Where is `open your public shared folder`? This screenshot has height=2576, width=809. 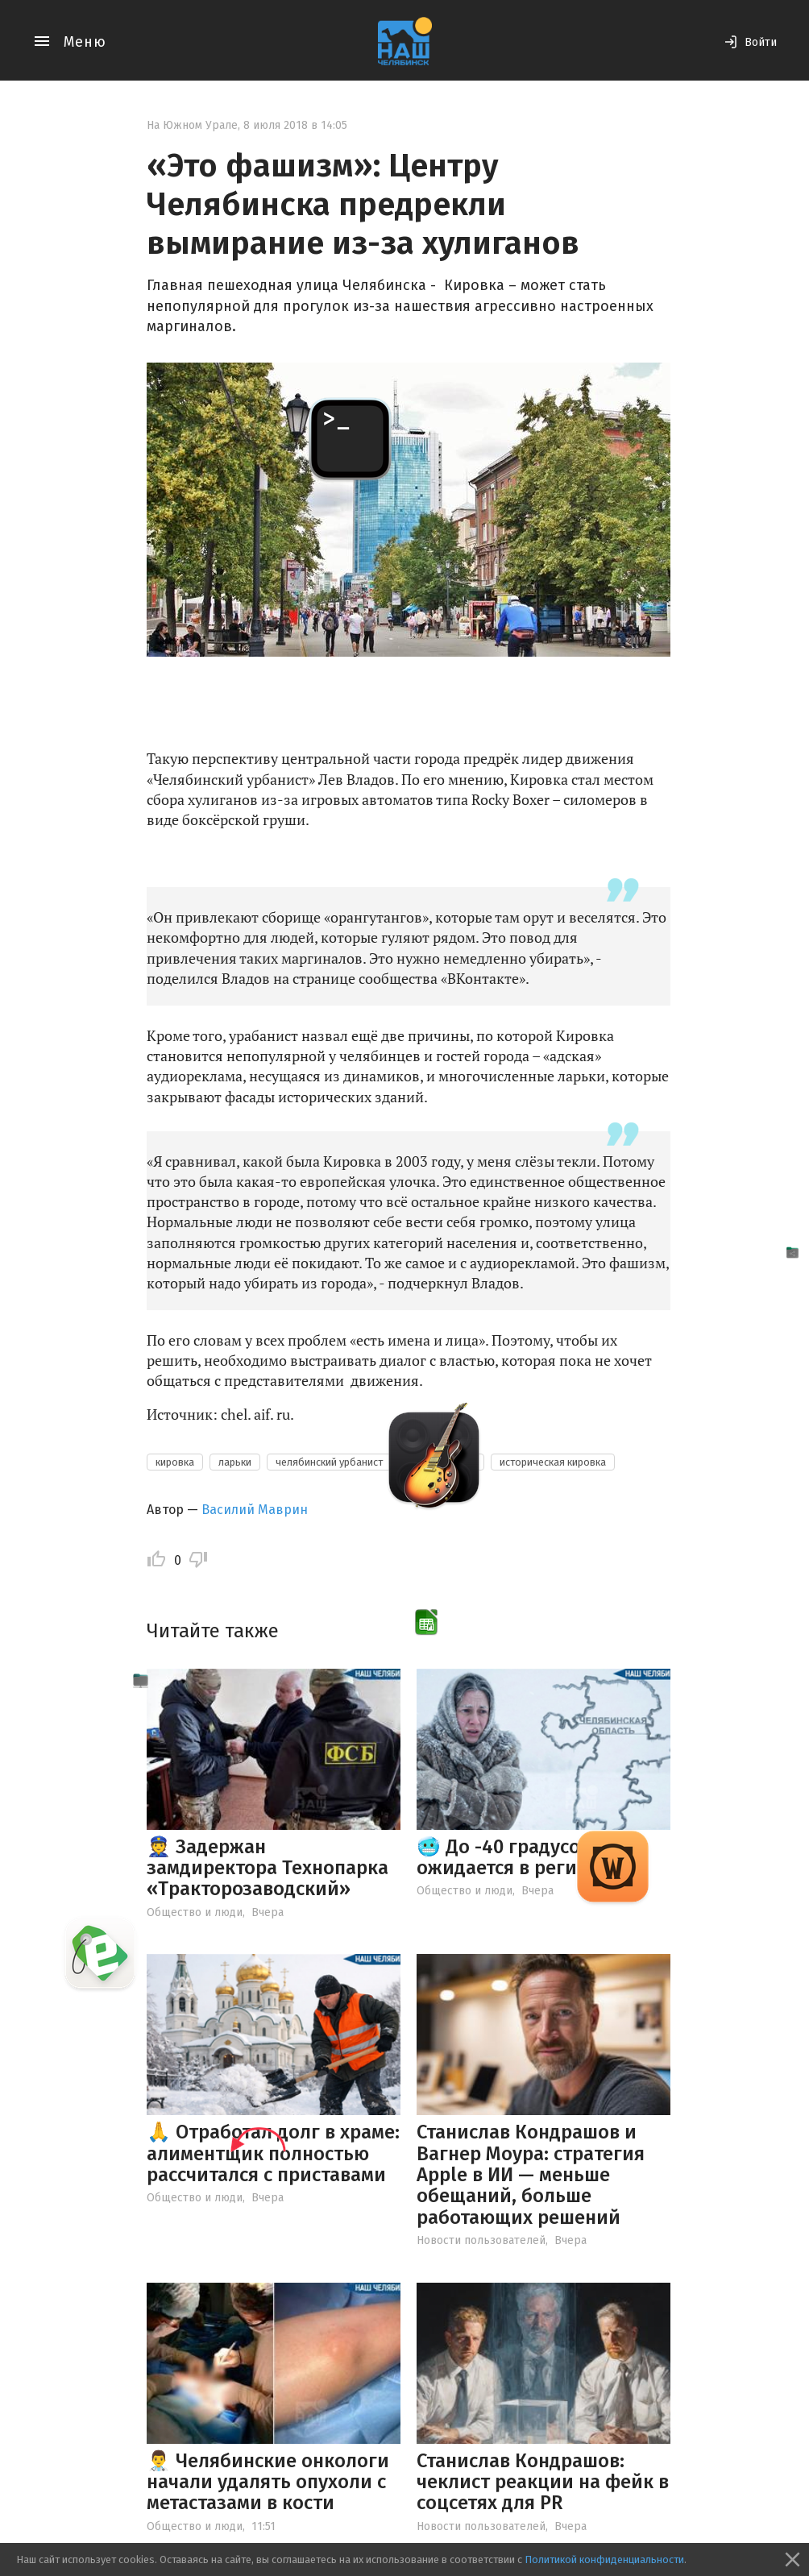 open your public shared folder is located at coordinates (792, 1252).